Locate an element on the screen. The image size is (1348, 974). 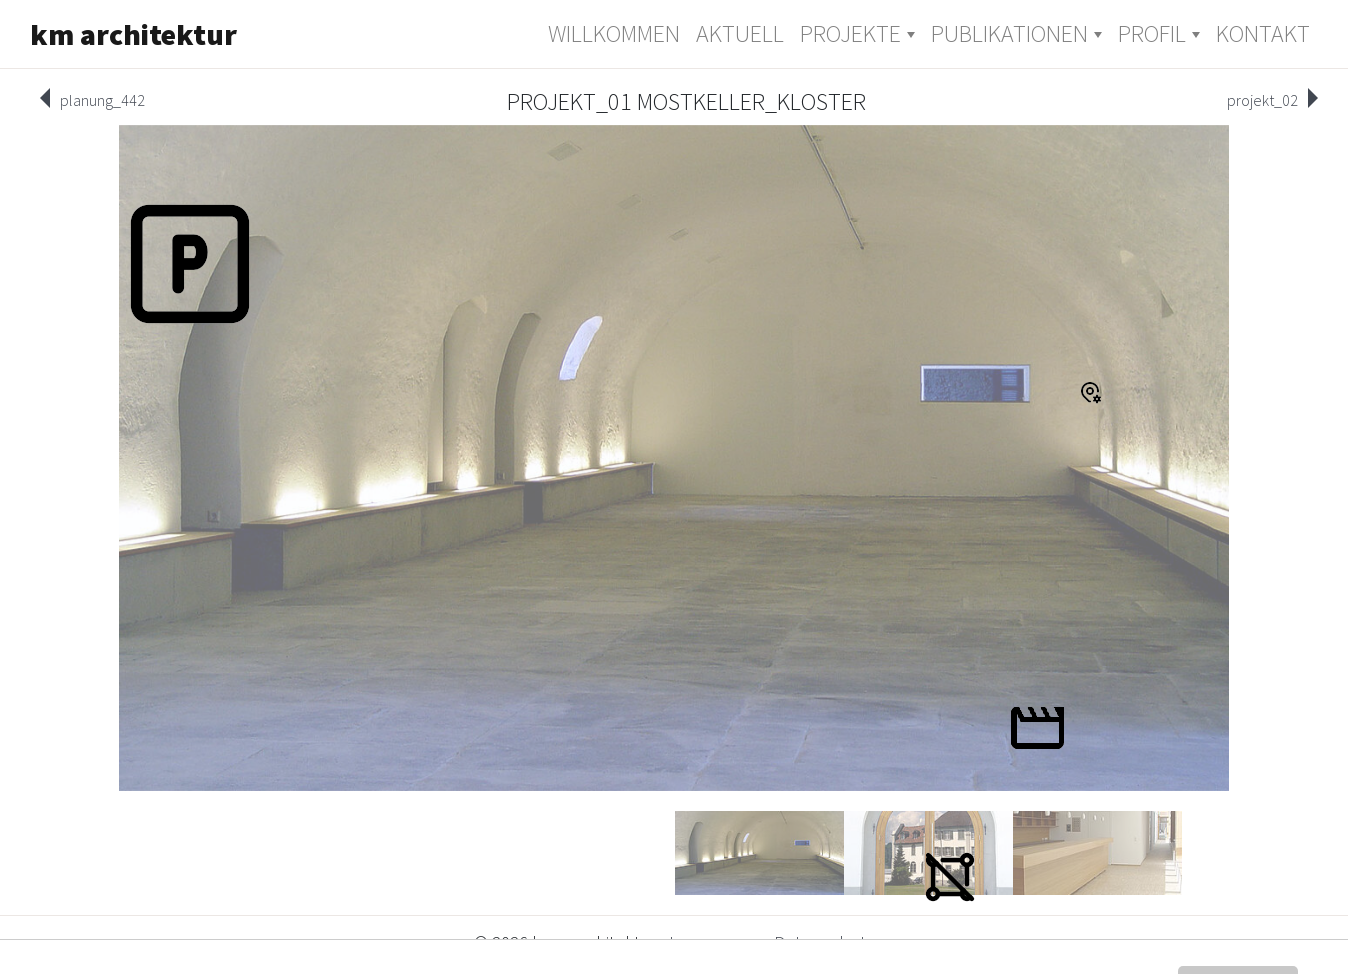
create a new video or movie project is located at coordinates (1037, 727).